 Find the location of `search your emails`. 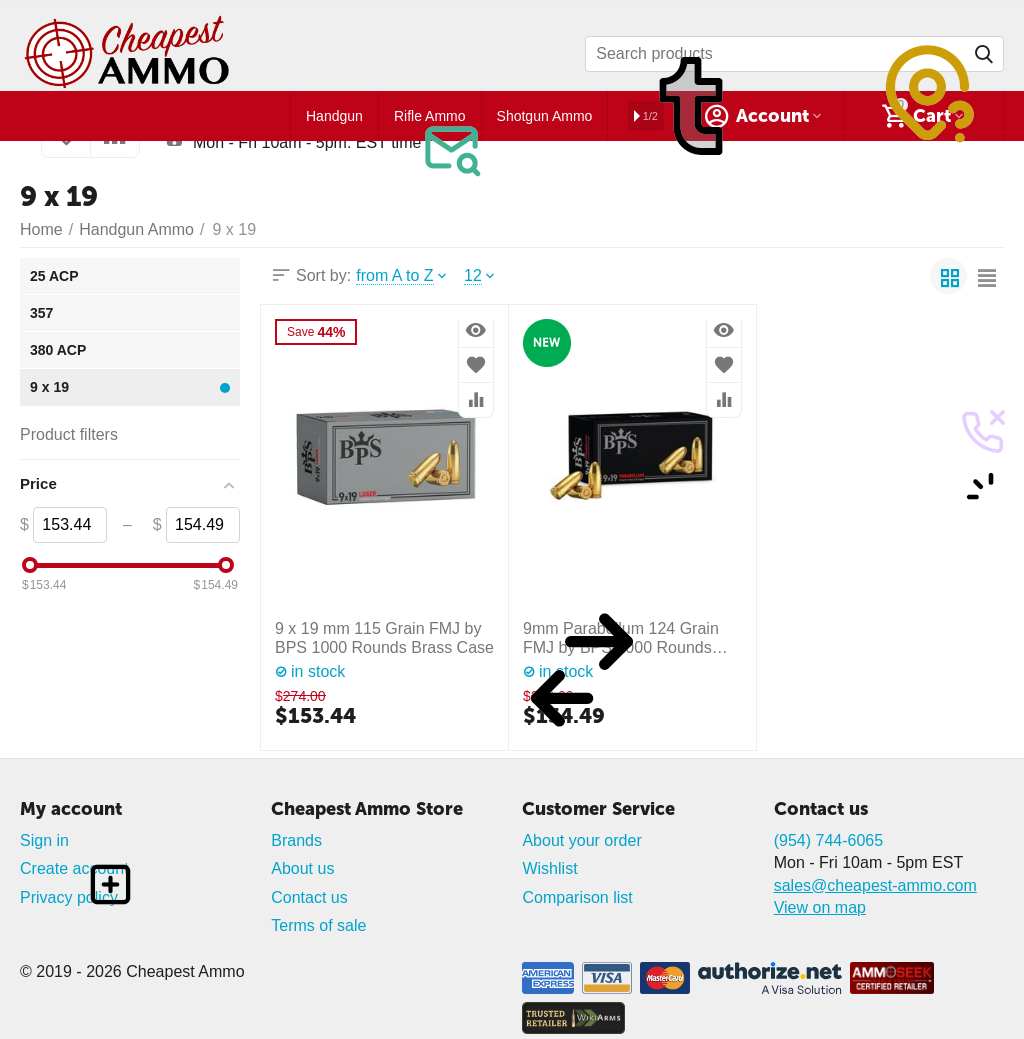

search your emails is located at coordinates (451, 147).